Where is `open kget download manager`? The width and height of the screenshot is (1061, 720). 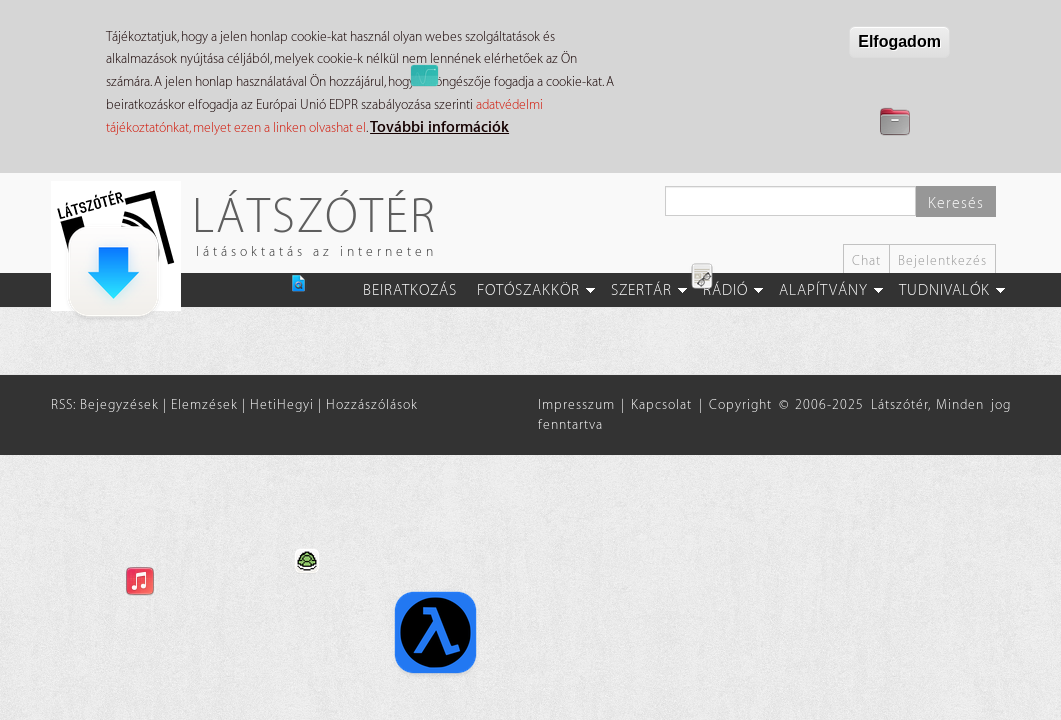 open kget download manager is located at coordinates (113, 271).